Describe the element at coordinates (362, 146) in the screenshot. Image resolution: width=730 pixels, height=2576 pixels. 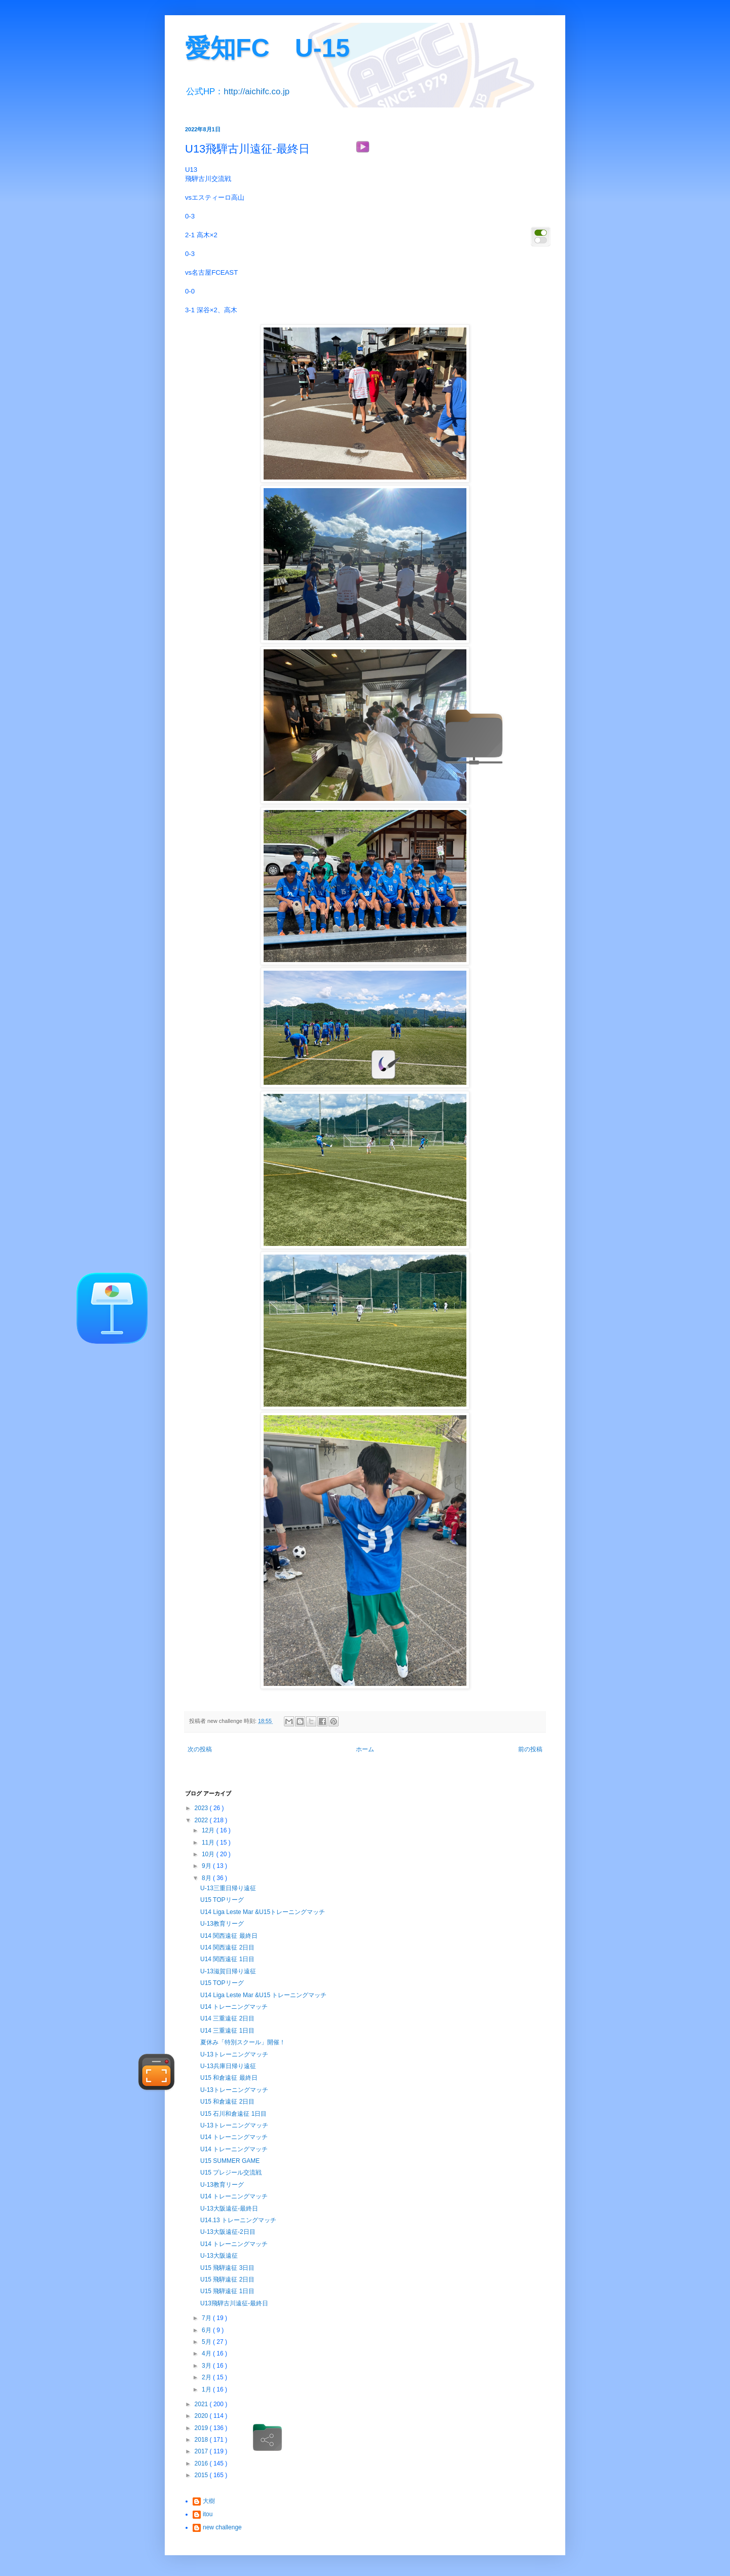
I see `open celluloid media player` at that location.